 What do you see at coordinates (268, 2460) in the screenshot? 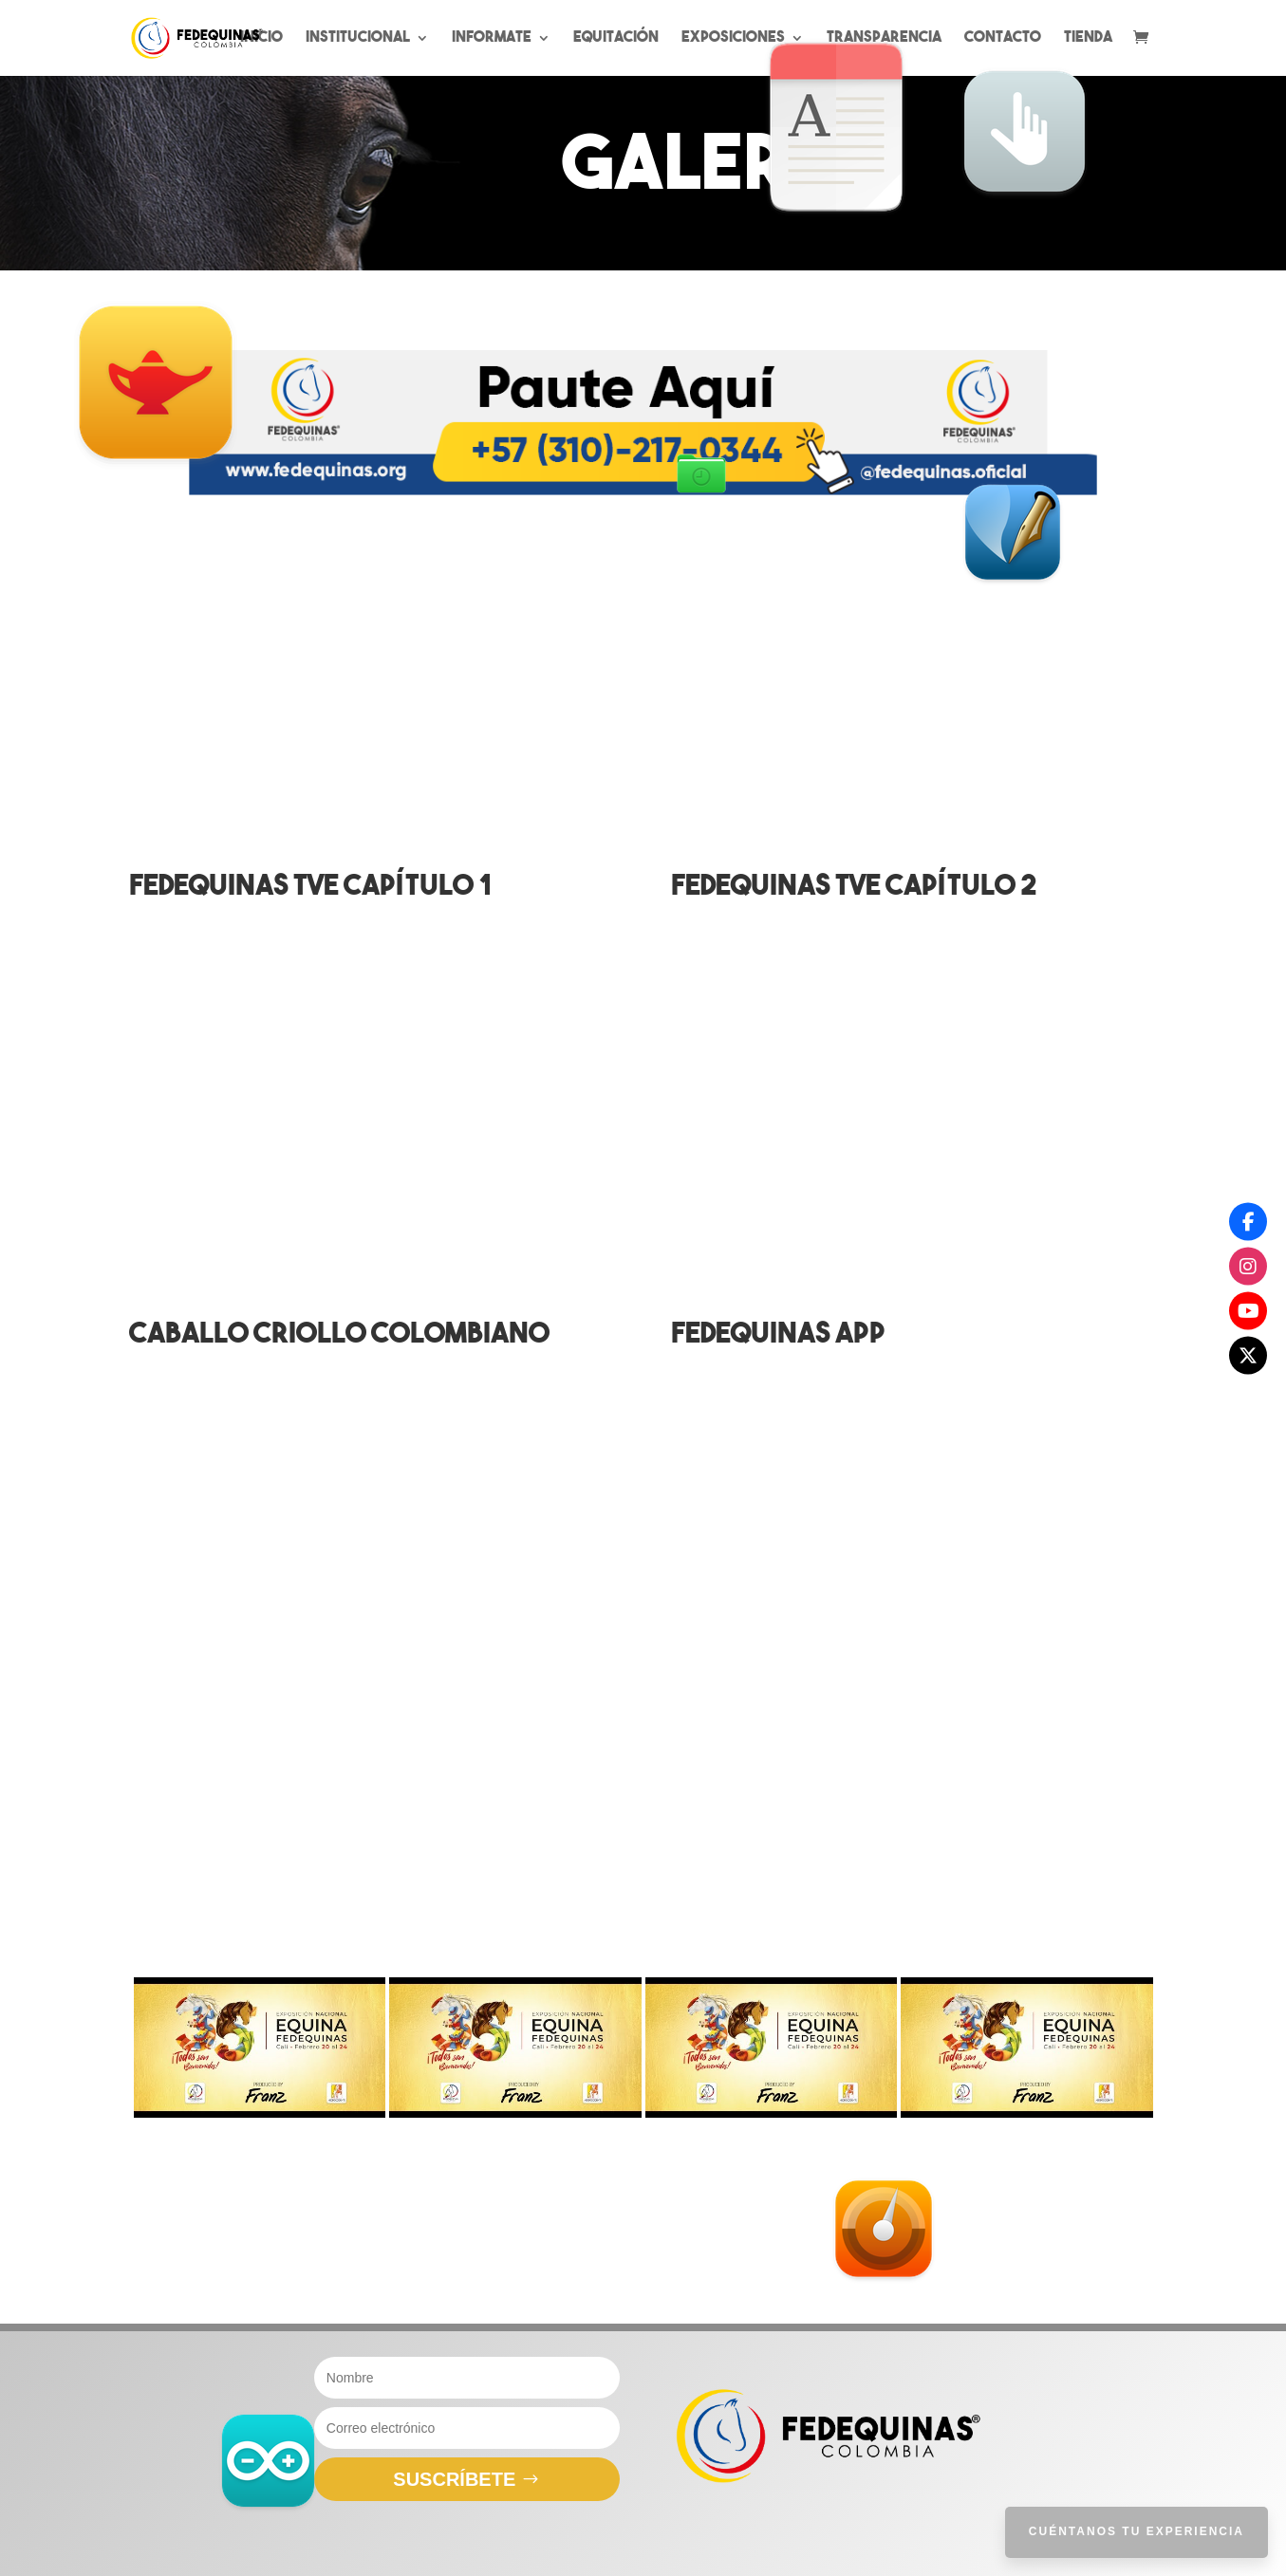
I see `open the Arduino IDE application` at bounding box center [268, 2460].